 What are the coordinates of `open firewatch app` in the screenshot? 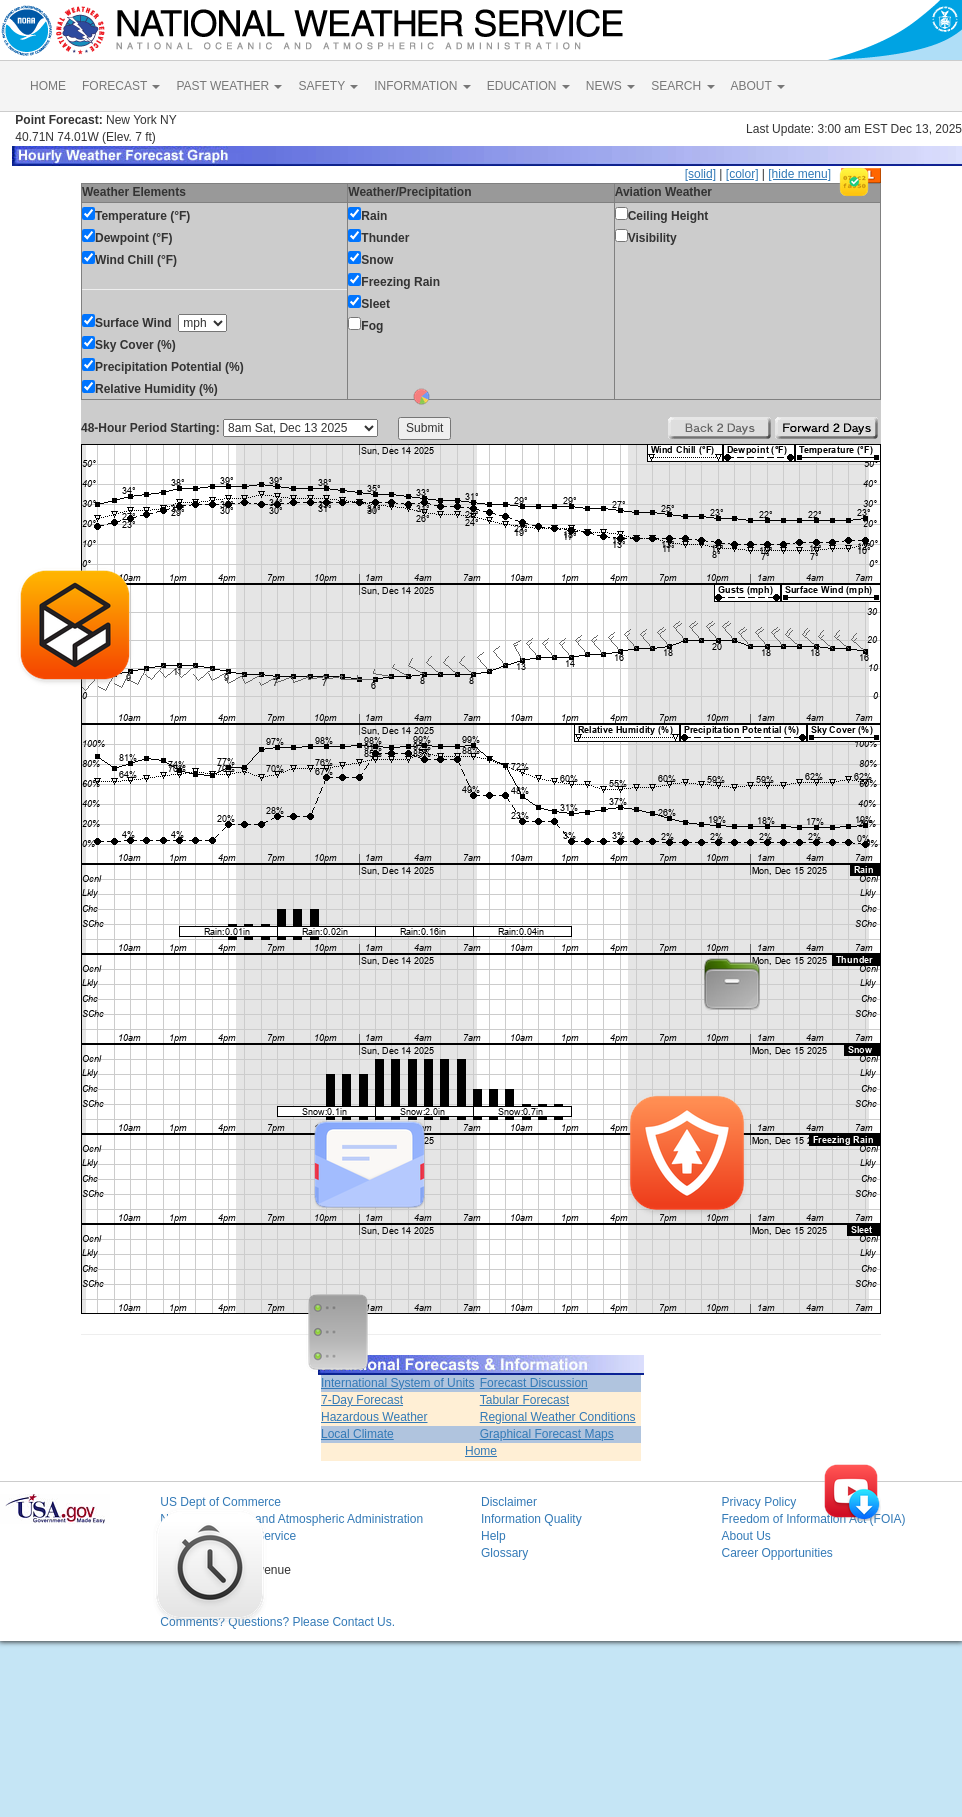 It's located at (687, 1153).